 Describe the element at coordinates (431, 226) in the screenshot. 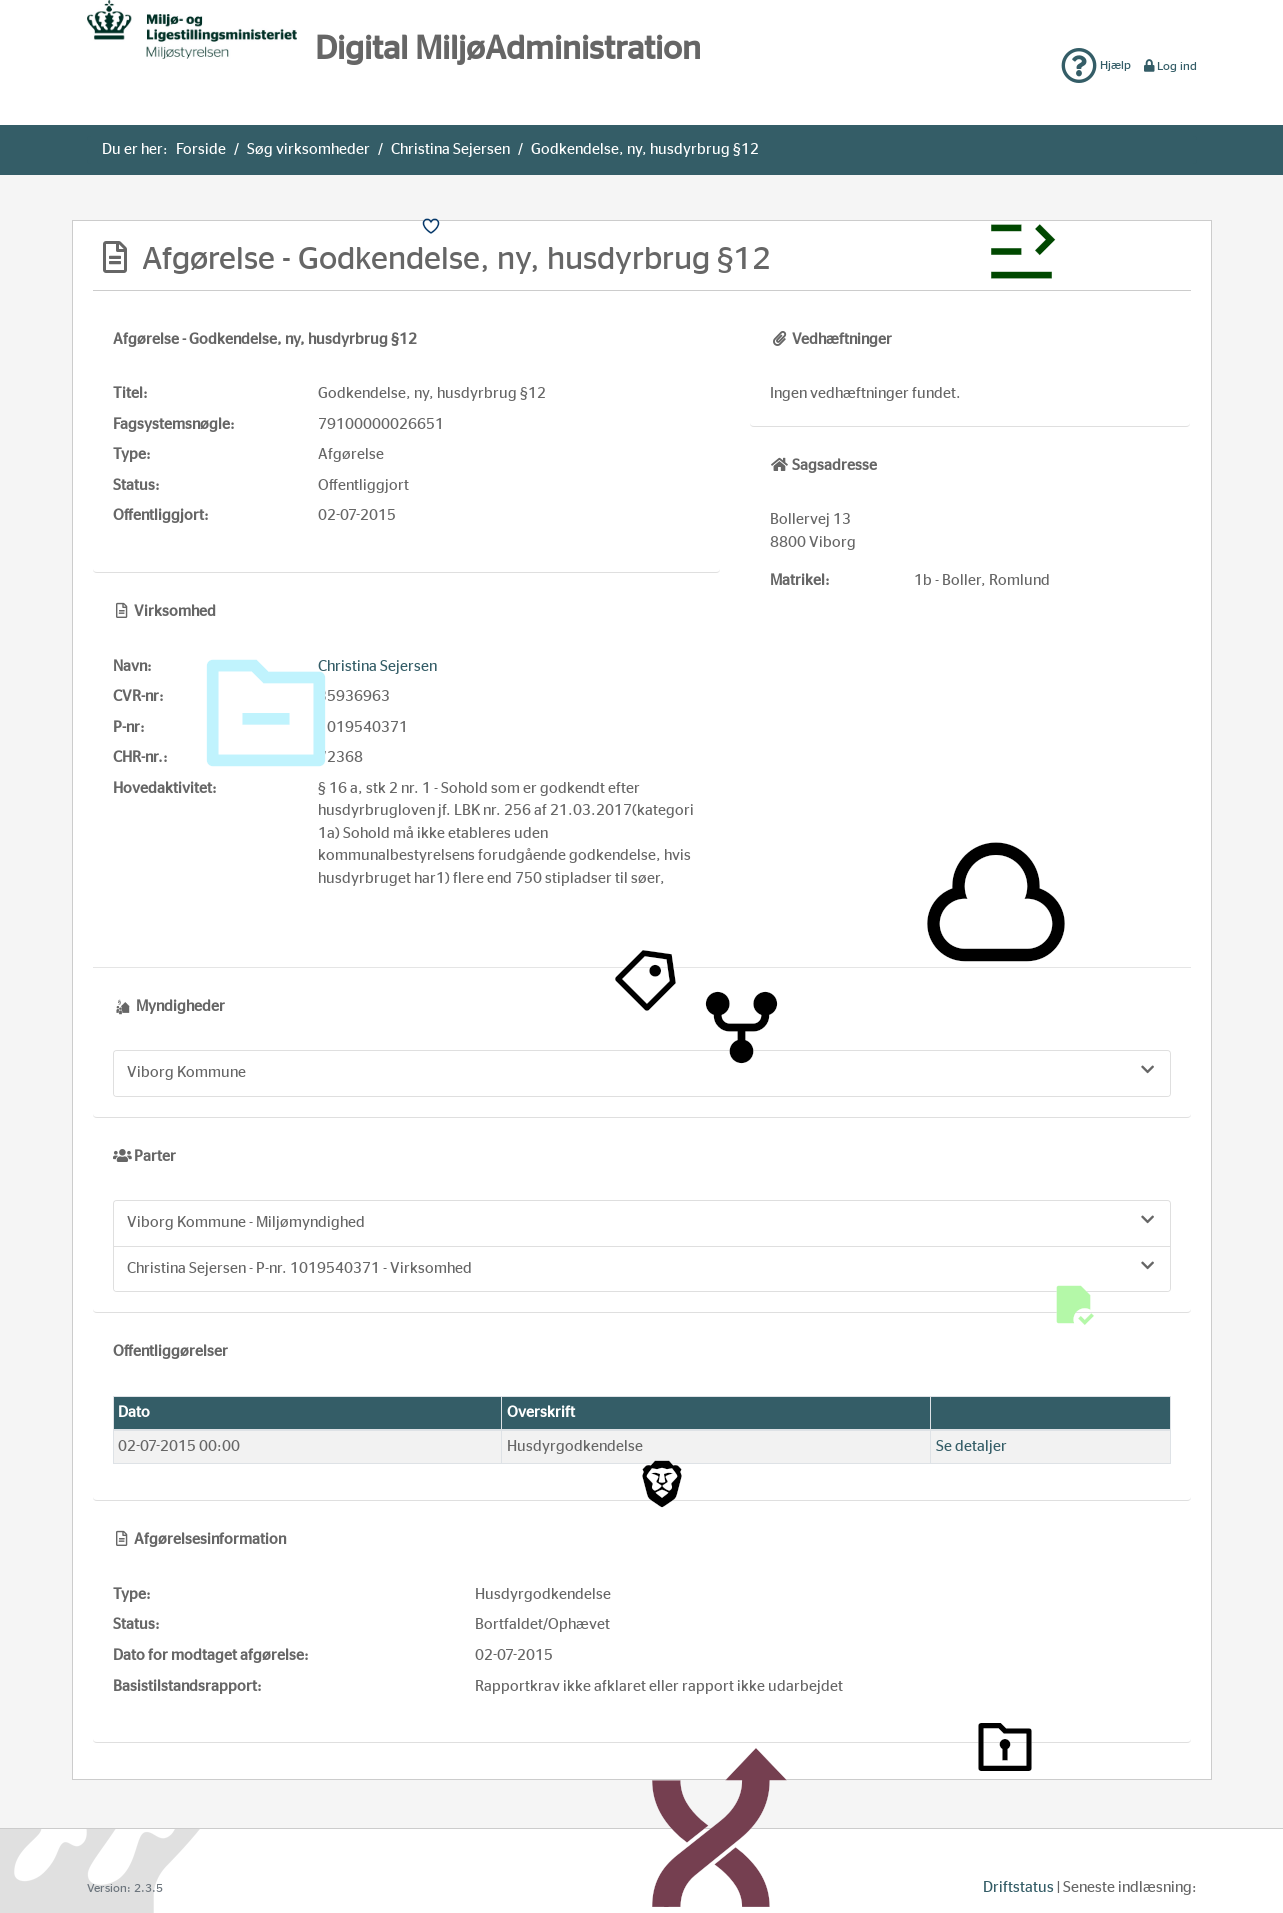

I see `add to favorites` at that location.